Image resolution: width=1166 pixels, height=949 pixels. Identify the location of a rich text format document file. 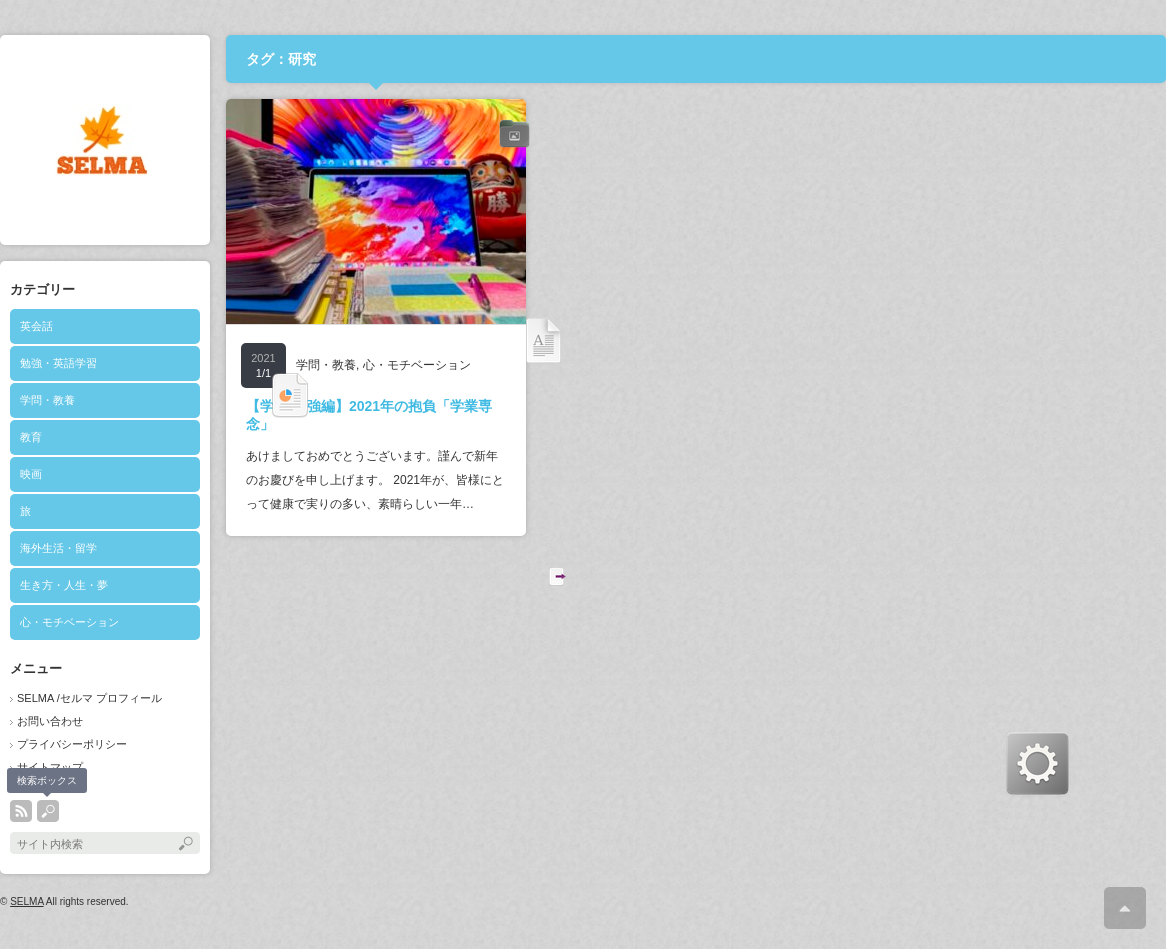
(543, 341).